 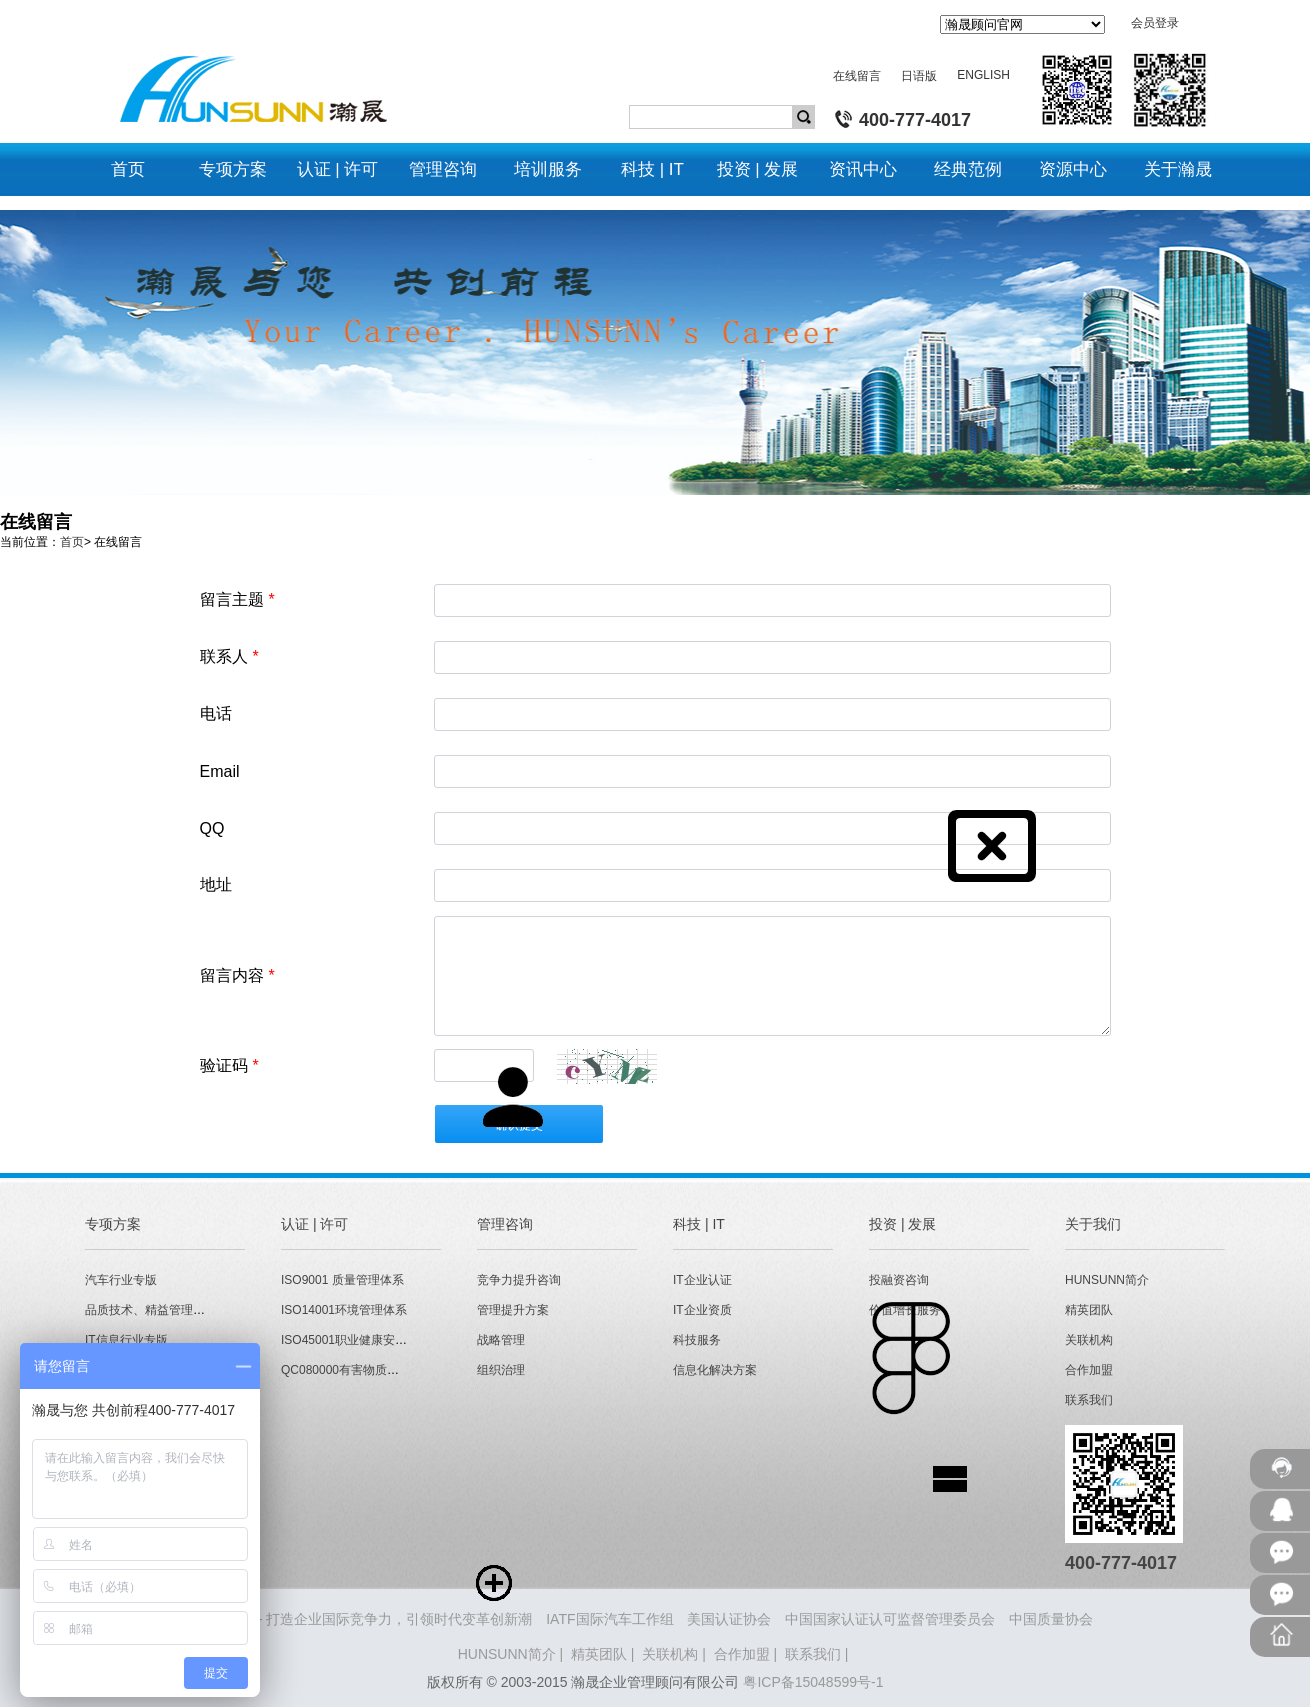 I want to click on open Figma design file, so click(x=909, y=1356).